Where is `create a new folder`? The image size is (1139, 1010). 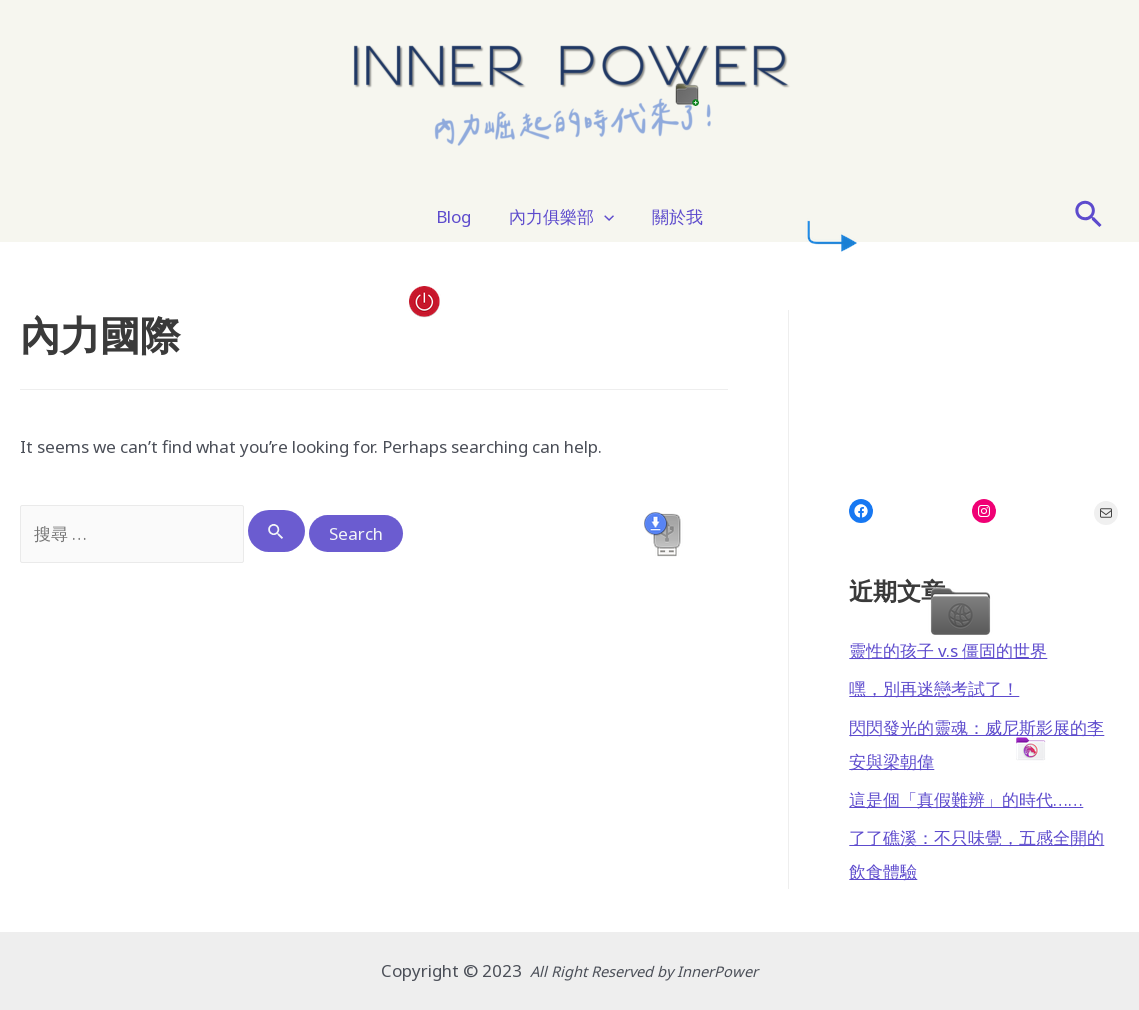 create a new folder is located at coordinates (687, 94).